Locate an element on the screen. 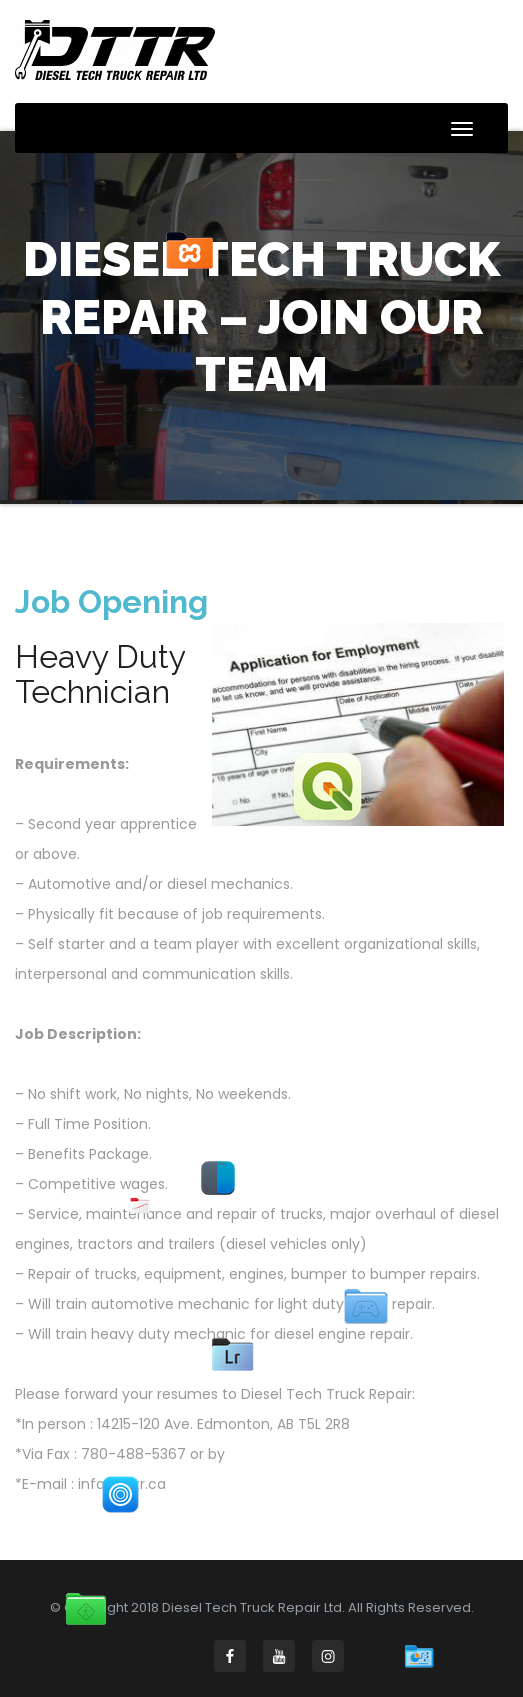  access public or shared folder is located at coordinates (86, 1609).